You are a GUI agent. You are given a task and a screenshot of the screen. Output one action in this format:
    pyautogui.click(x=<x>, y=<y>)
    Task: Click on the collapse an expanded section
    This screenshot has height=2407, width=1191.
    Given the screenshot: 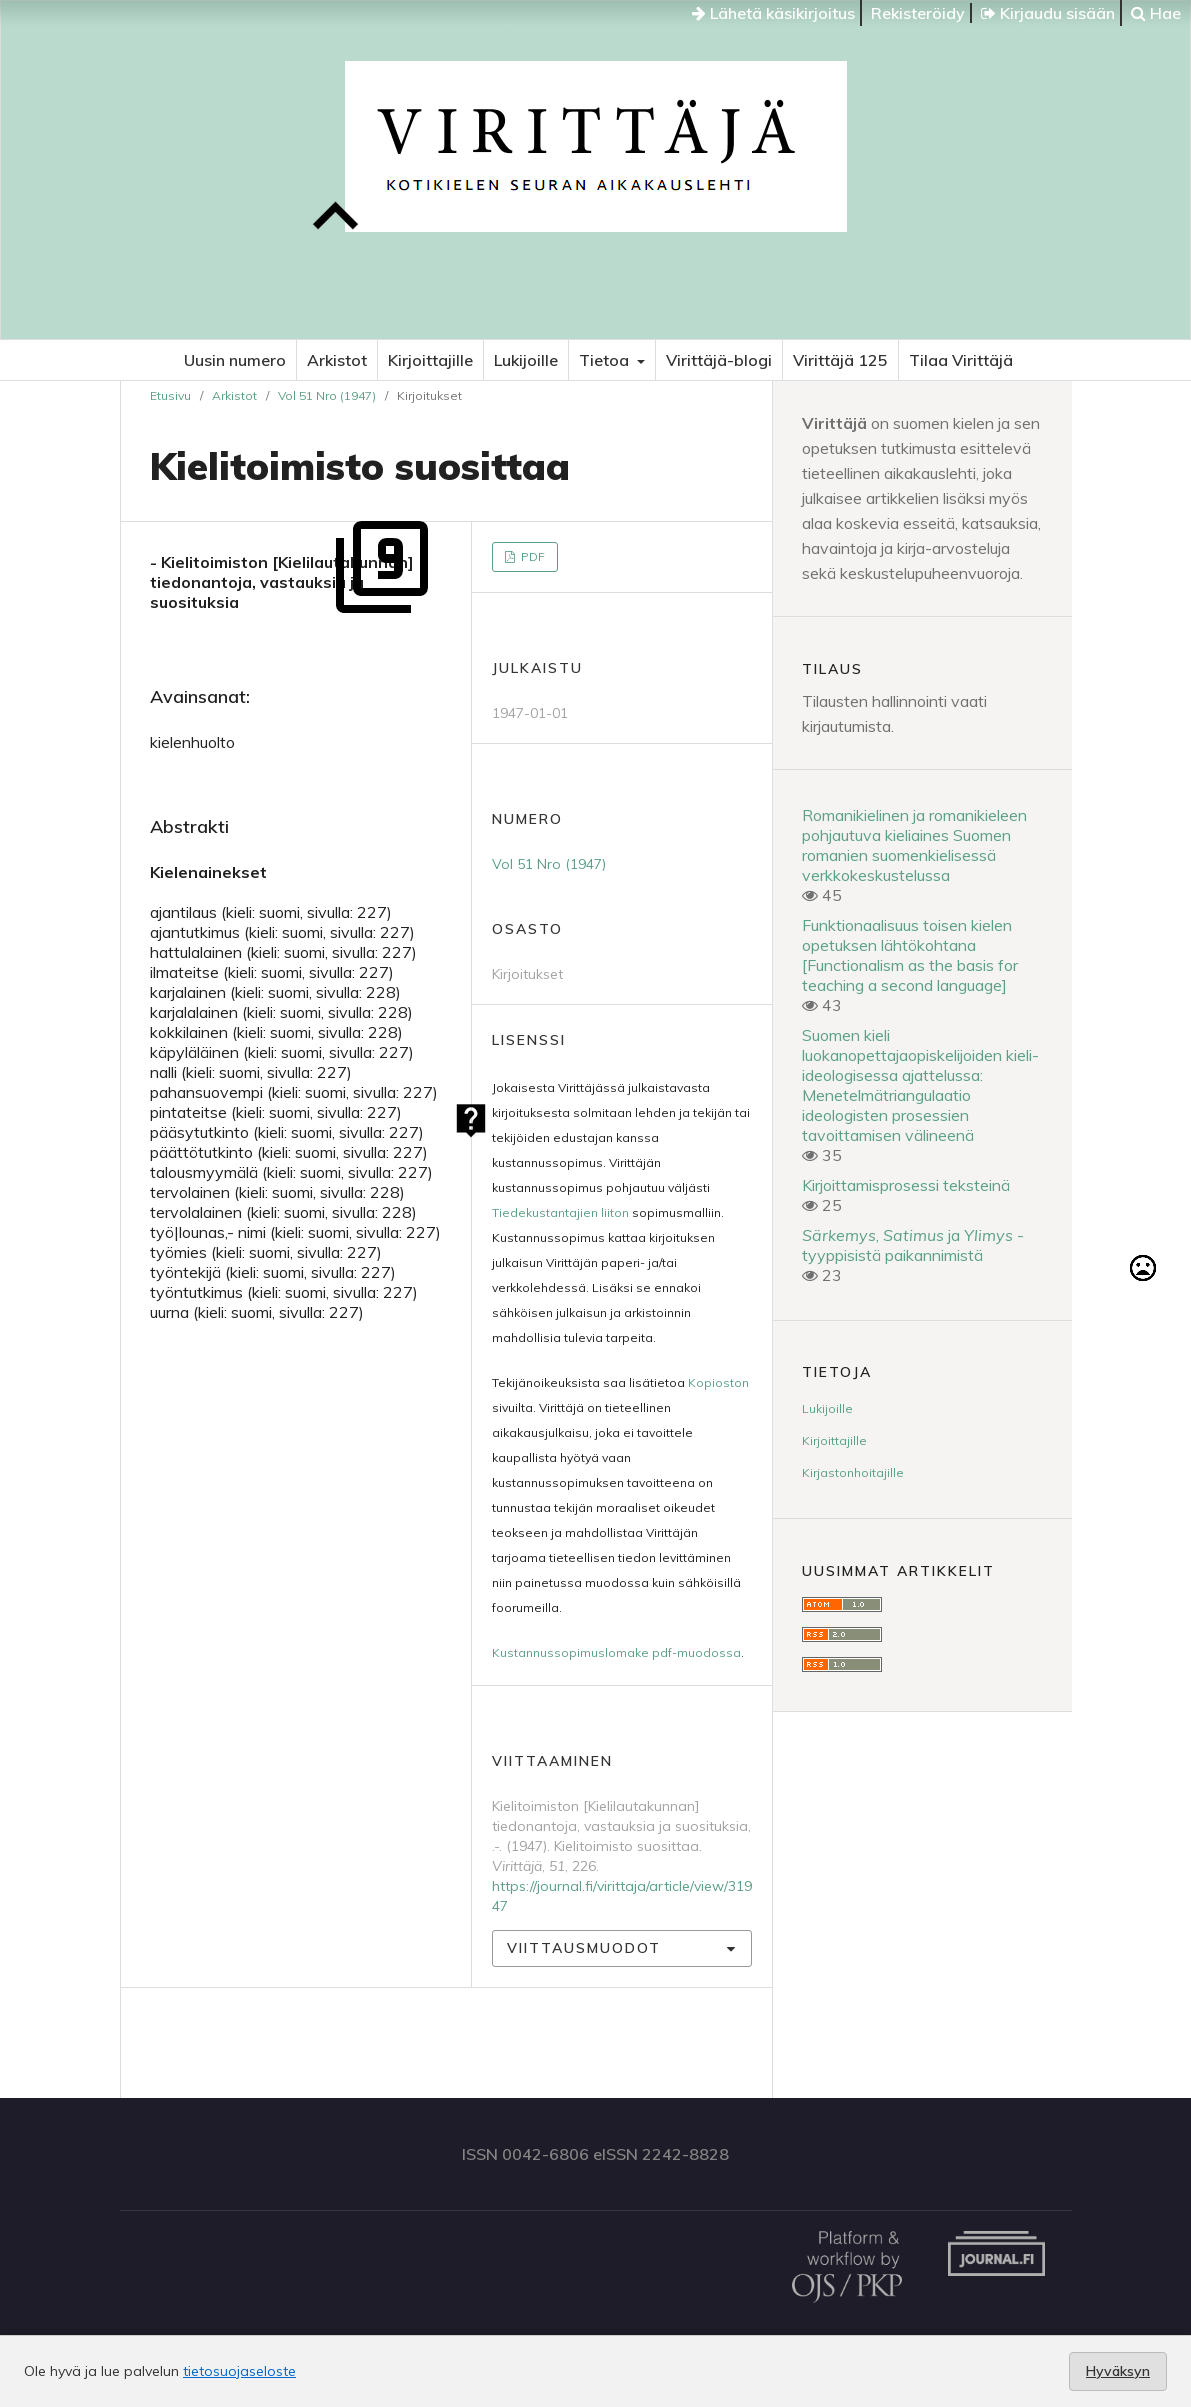 What is the action you would take?
    pyautogui.click(x=335, y=216)
    